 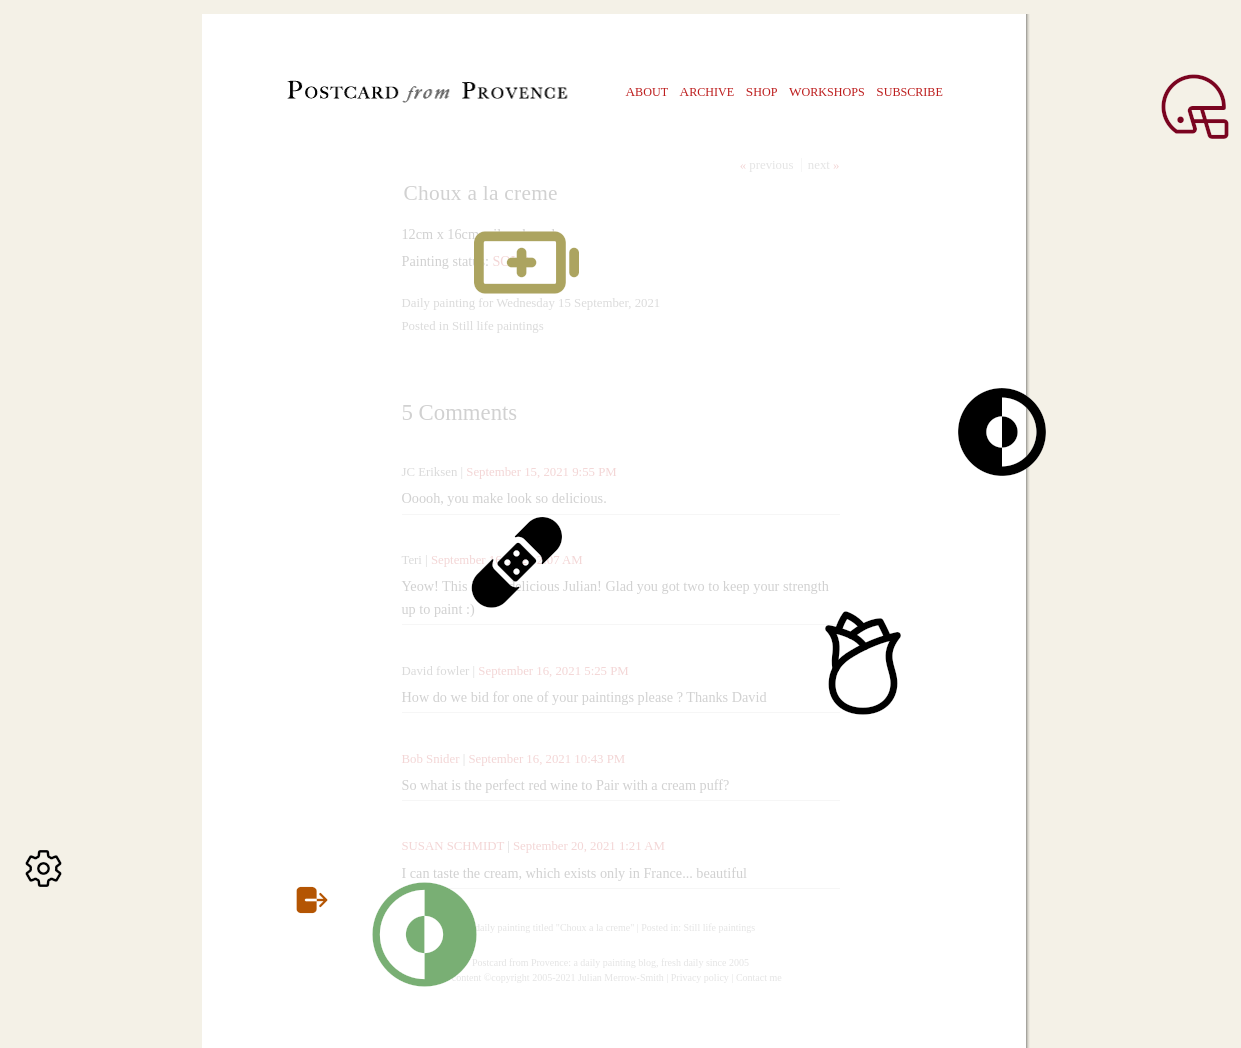 What do you see at coordinates (1195, 108) in the screenshot?
I see `view football or sports content` at bounding box center [1195, 108].